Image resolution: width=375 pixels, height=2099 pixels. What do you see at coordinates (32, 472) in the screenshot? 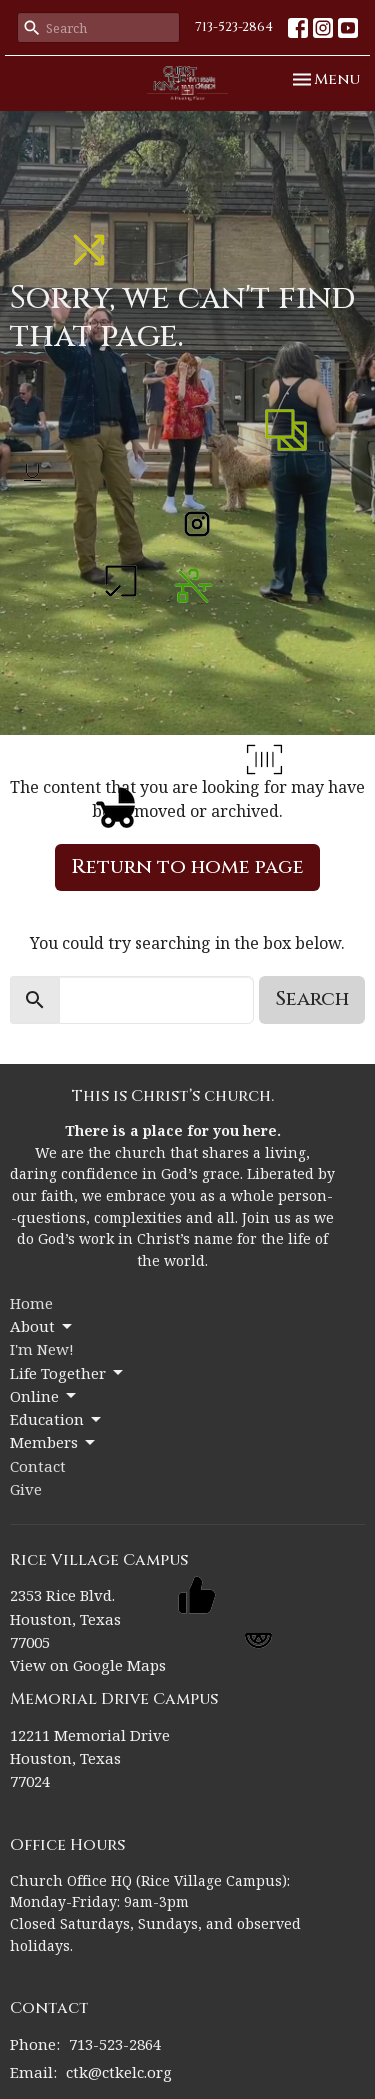
I see `apply underline formatting to selected text` at bounding box center [32, 472].